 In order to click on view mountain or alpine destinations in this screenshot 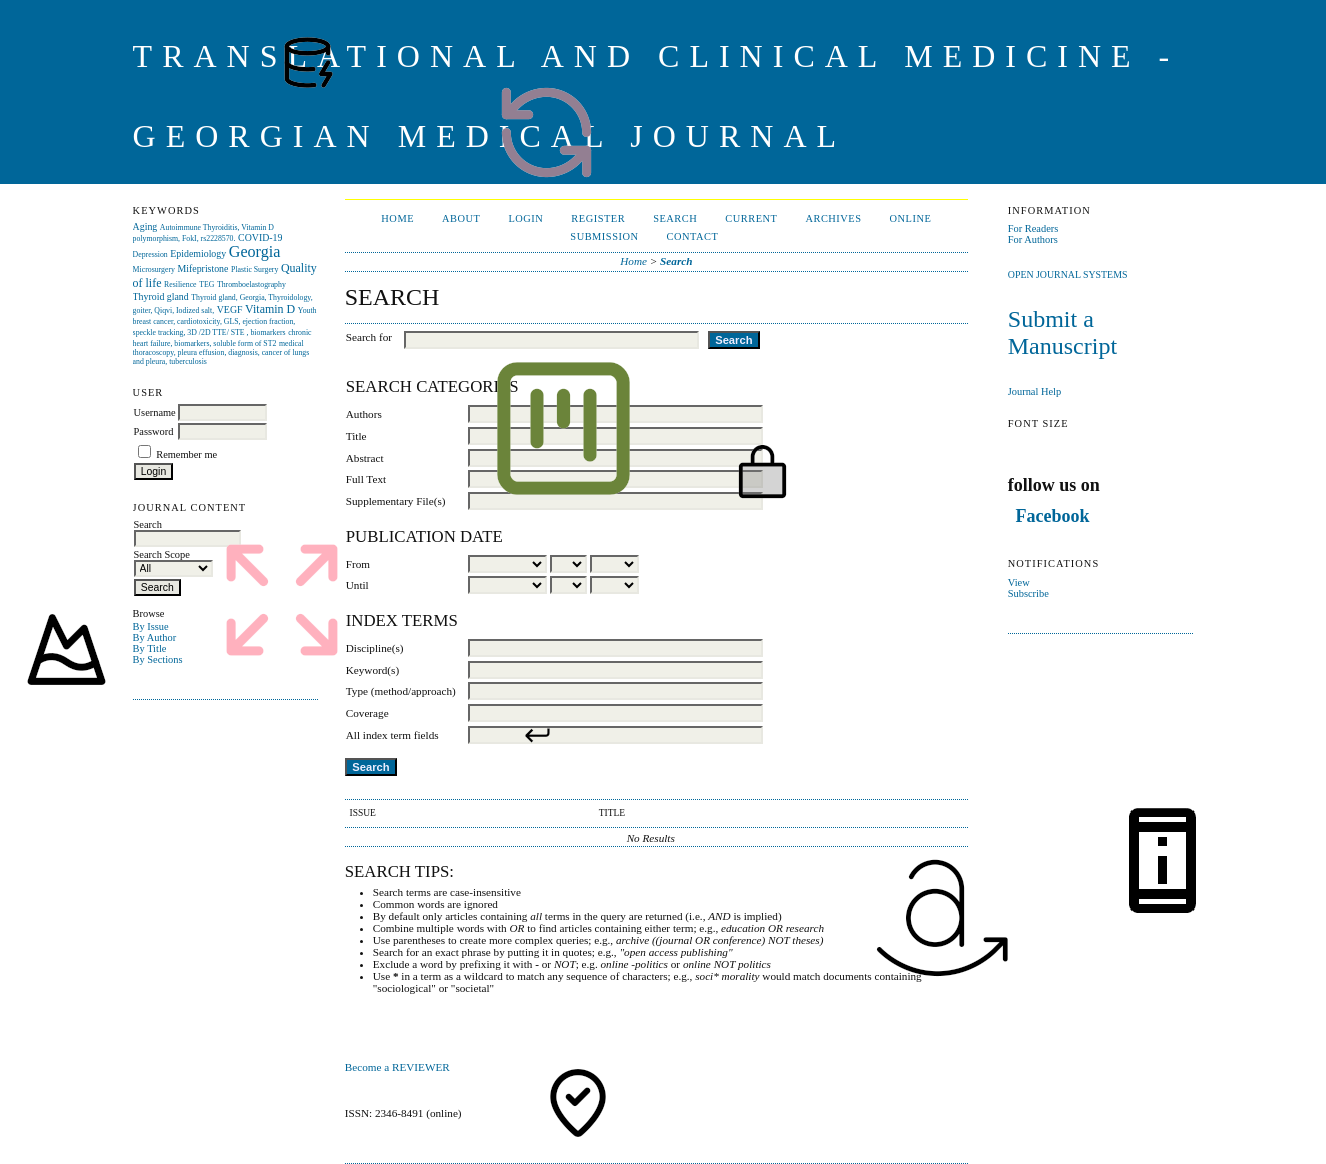, I will do `click(66, 649)`.